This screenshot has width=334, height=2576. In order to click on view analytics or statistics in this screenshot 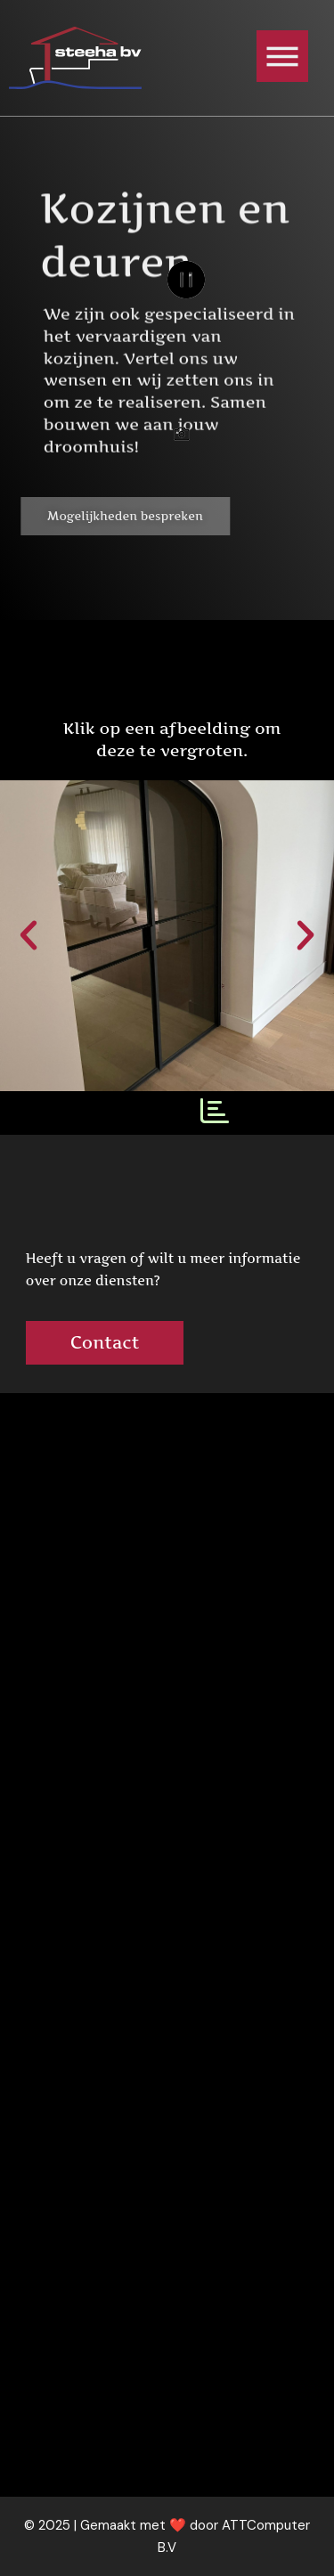, I will do `click(215, 1111)`.